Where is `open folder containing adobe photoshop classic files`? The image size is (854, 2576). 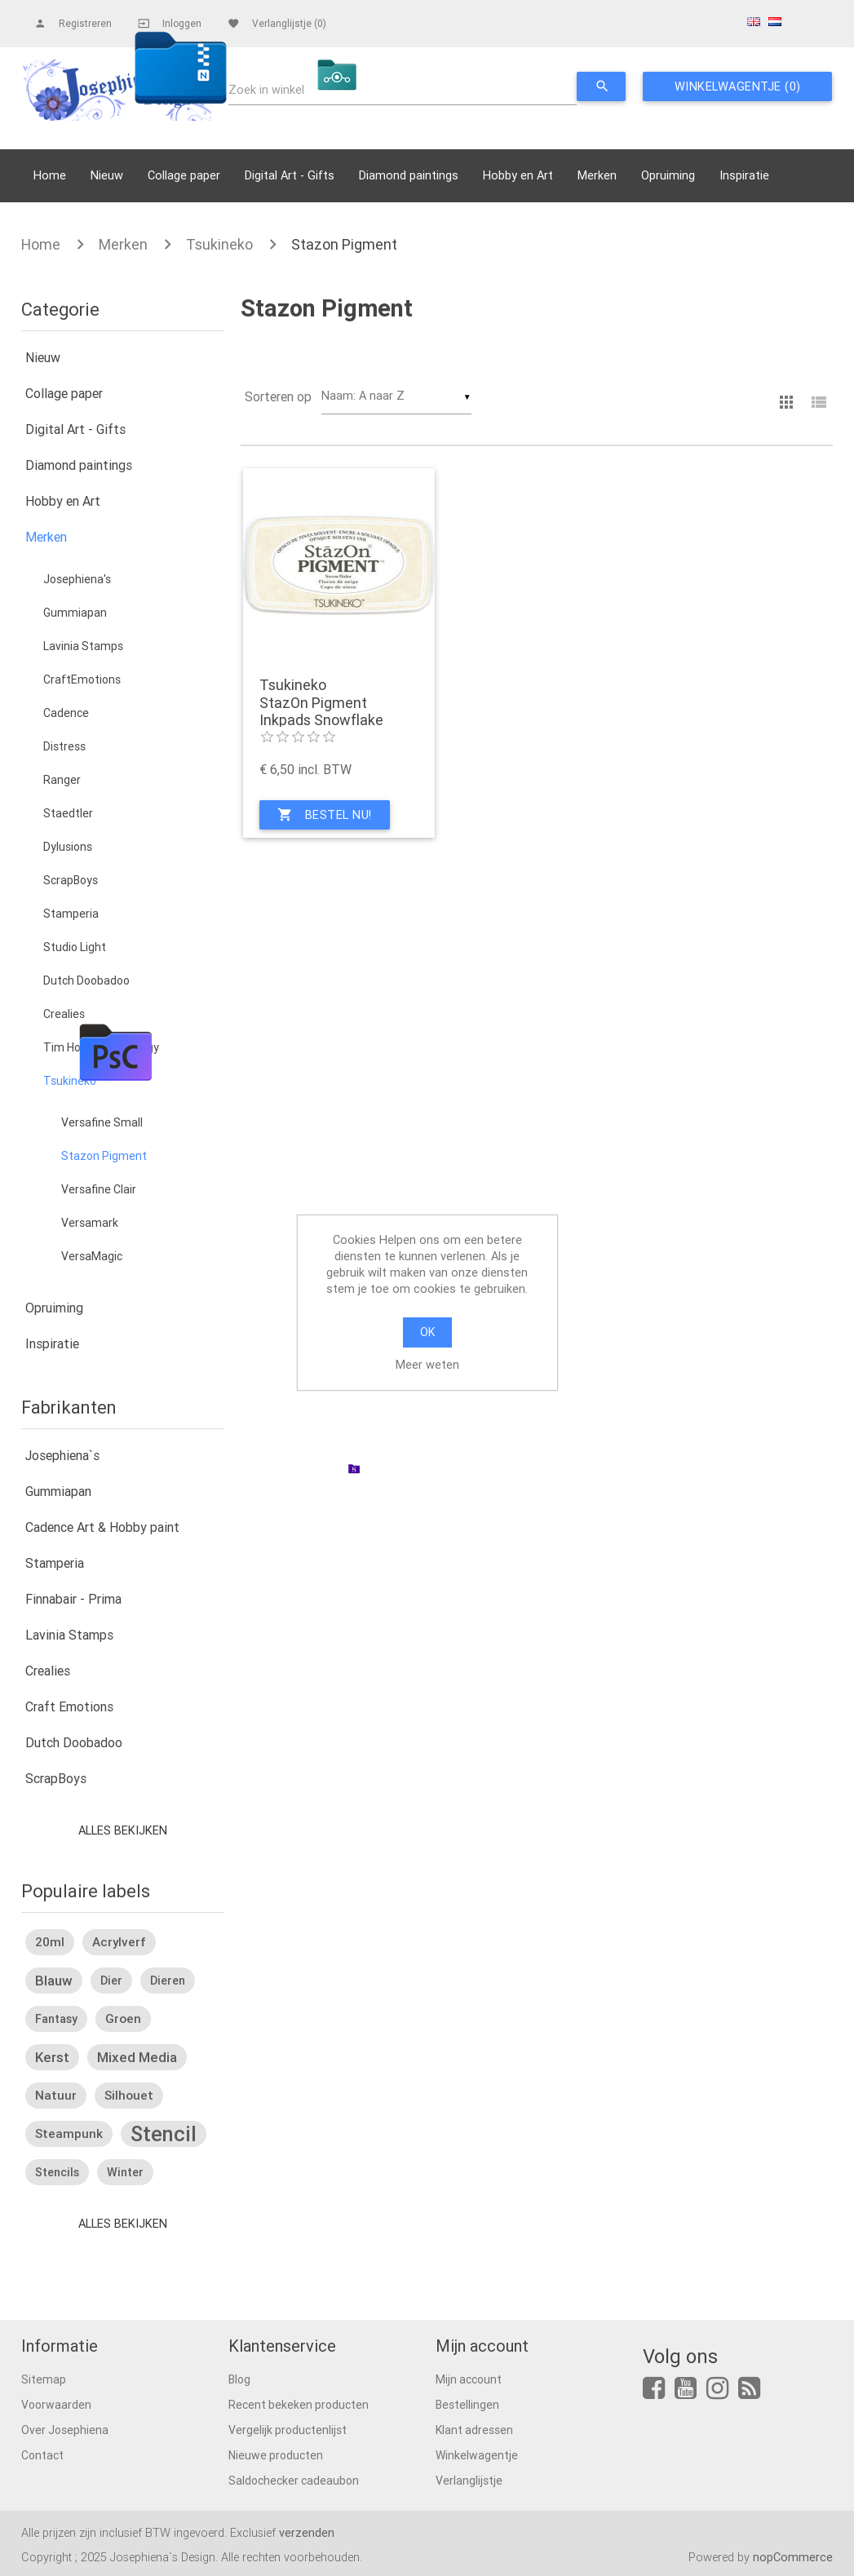
open folder containing adobe photoshop classic files is located at coordinates (115, 1054).